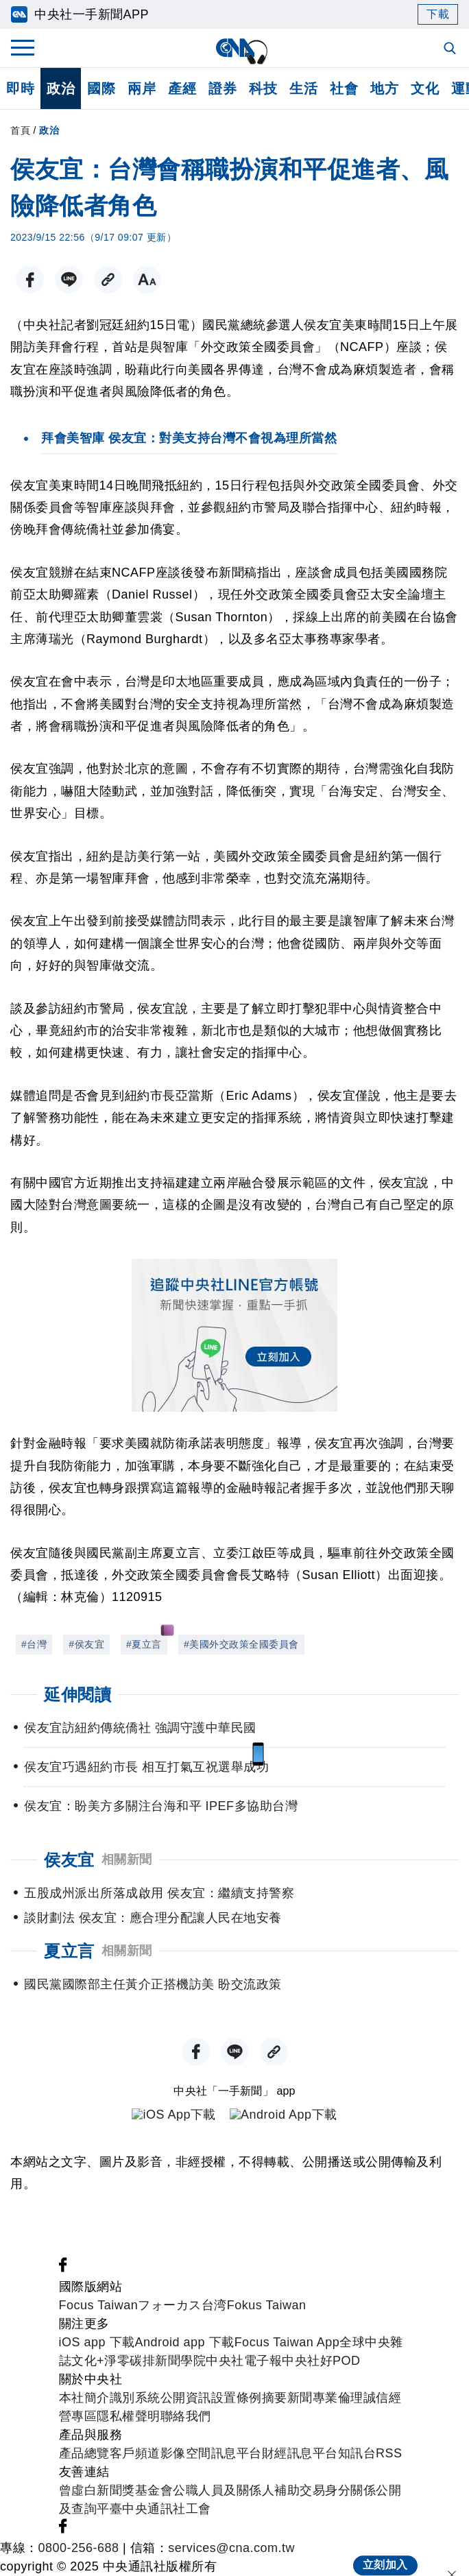  I want to click on navigate to the next item or section, so click(378, 329).